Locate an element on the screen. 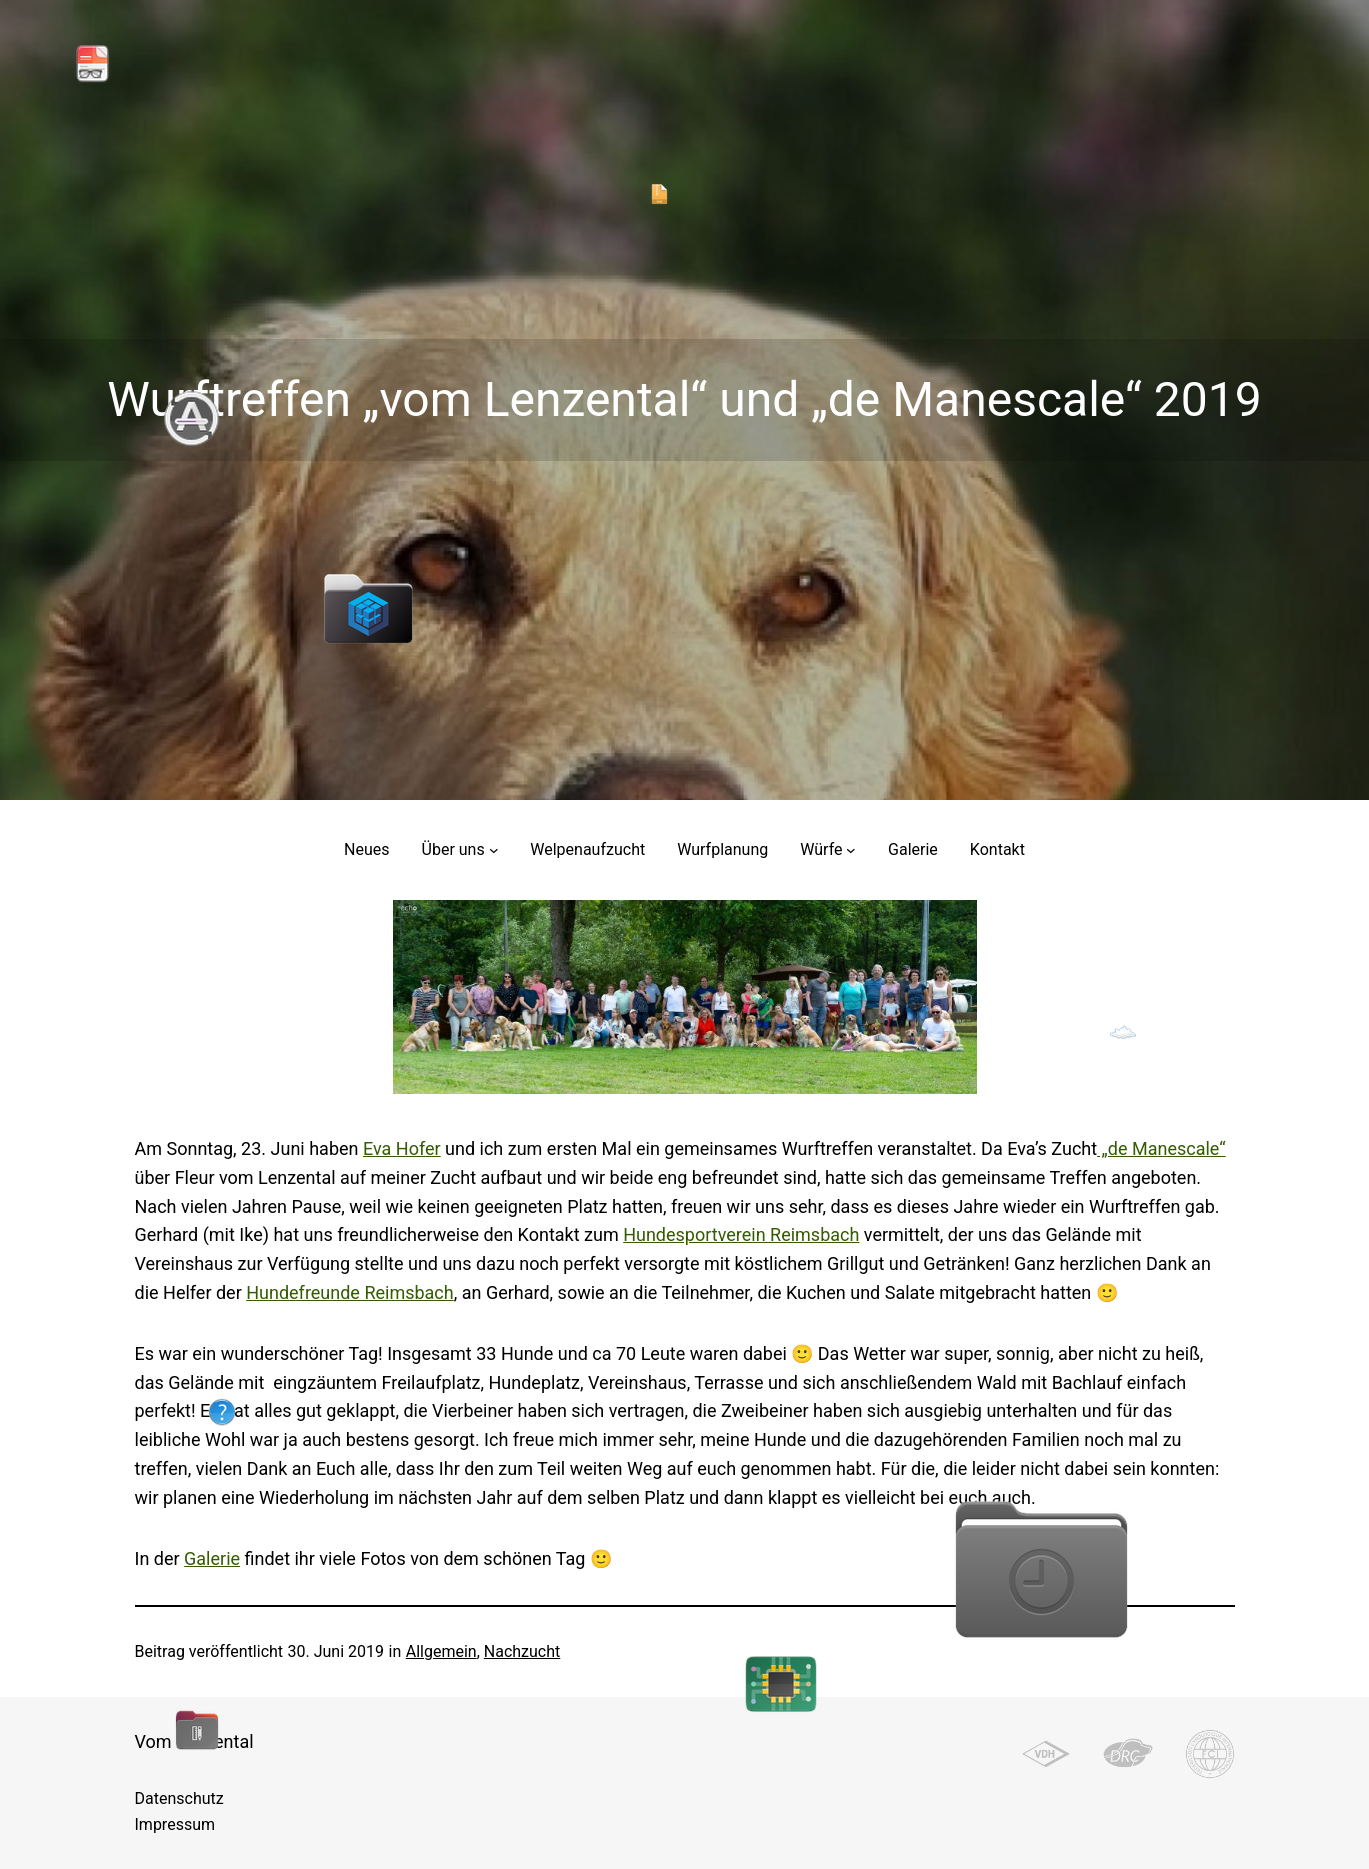 The width and height of the screenshot is (1369, 1869). xar archive file type indicator is located at coordinates (659, 194).